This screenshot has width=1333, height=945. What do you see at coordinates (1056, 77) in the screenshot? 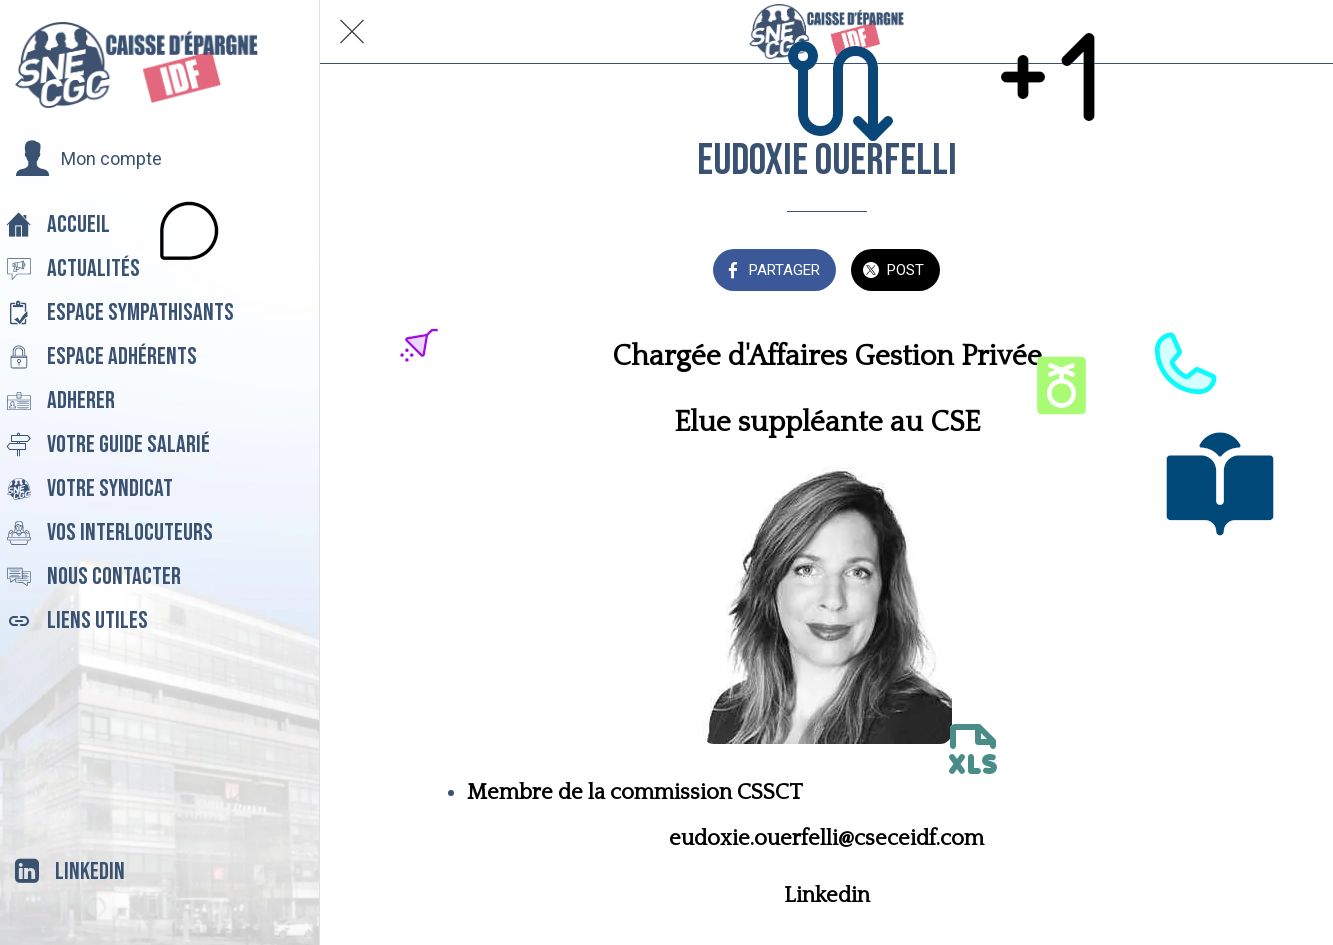
I see `increase exposure by one stop` at bounding box center [1056, 77].